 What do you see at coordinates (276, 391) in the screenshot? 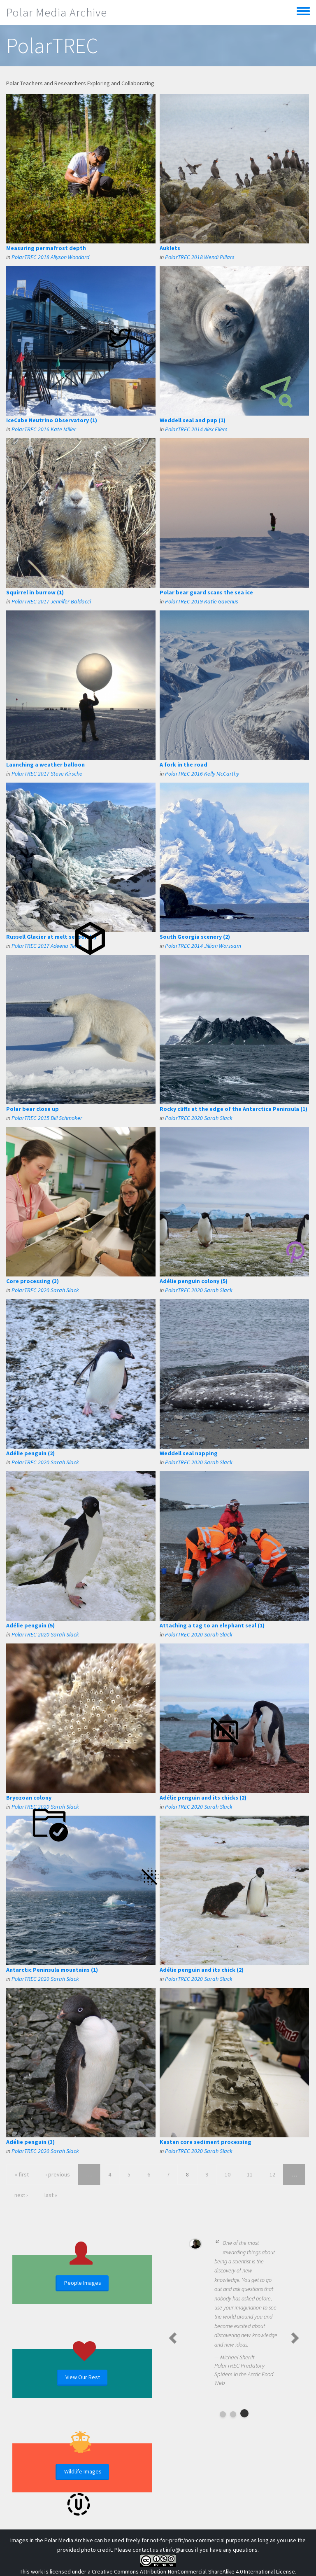
I see `search for a location on the map` at bounding box center [276, 391].